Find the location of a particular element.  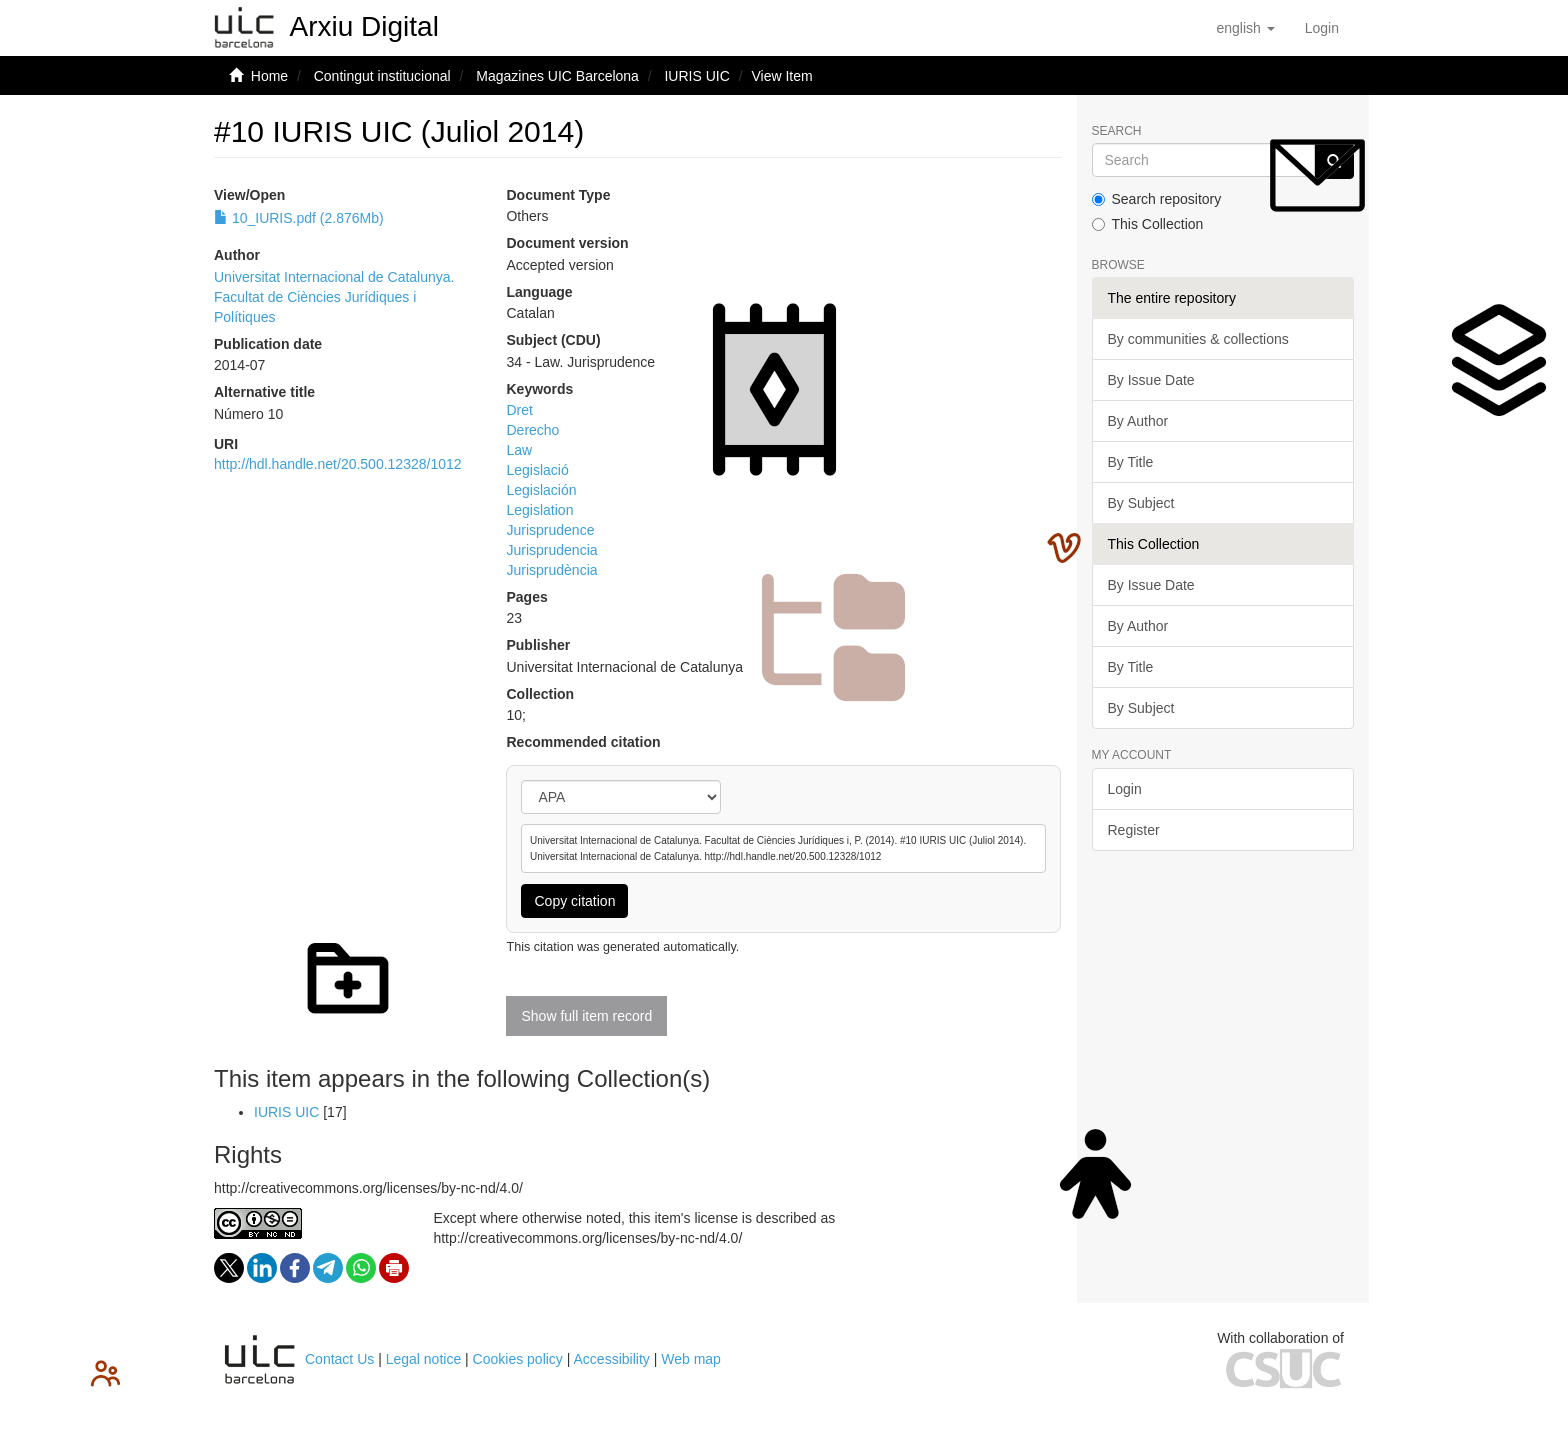

view your profile is located at coordinates (1095, 1175).